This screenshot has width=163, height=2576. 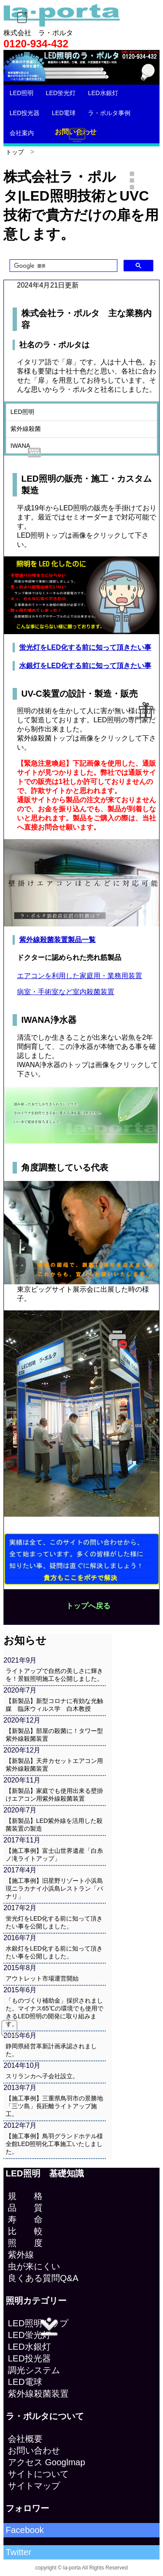 I want to click on open LibreOffice suite, so click(x=22, y=17).